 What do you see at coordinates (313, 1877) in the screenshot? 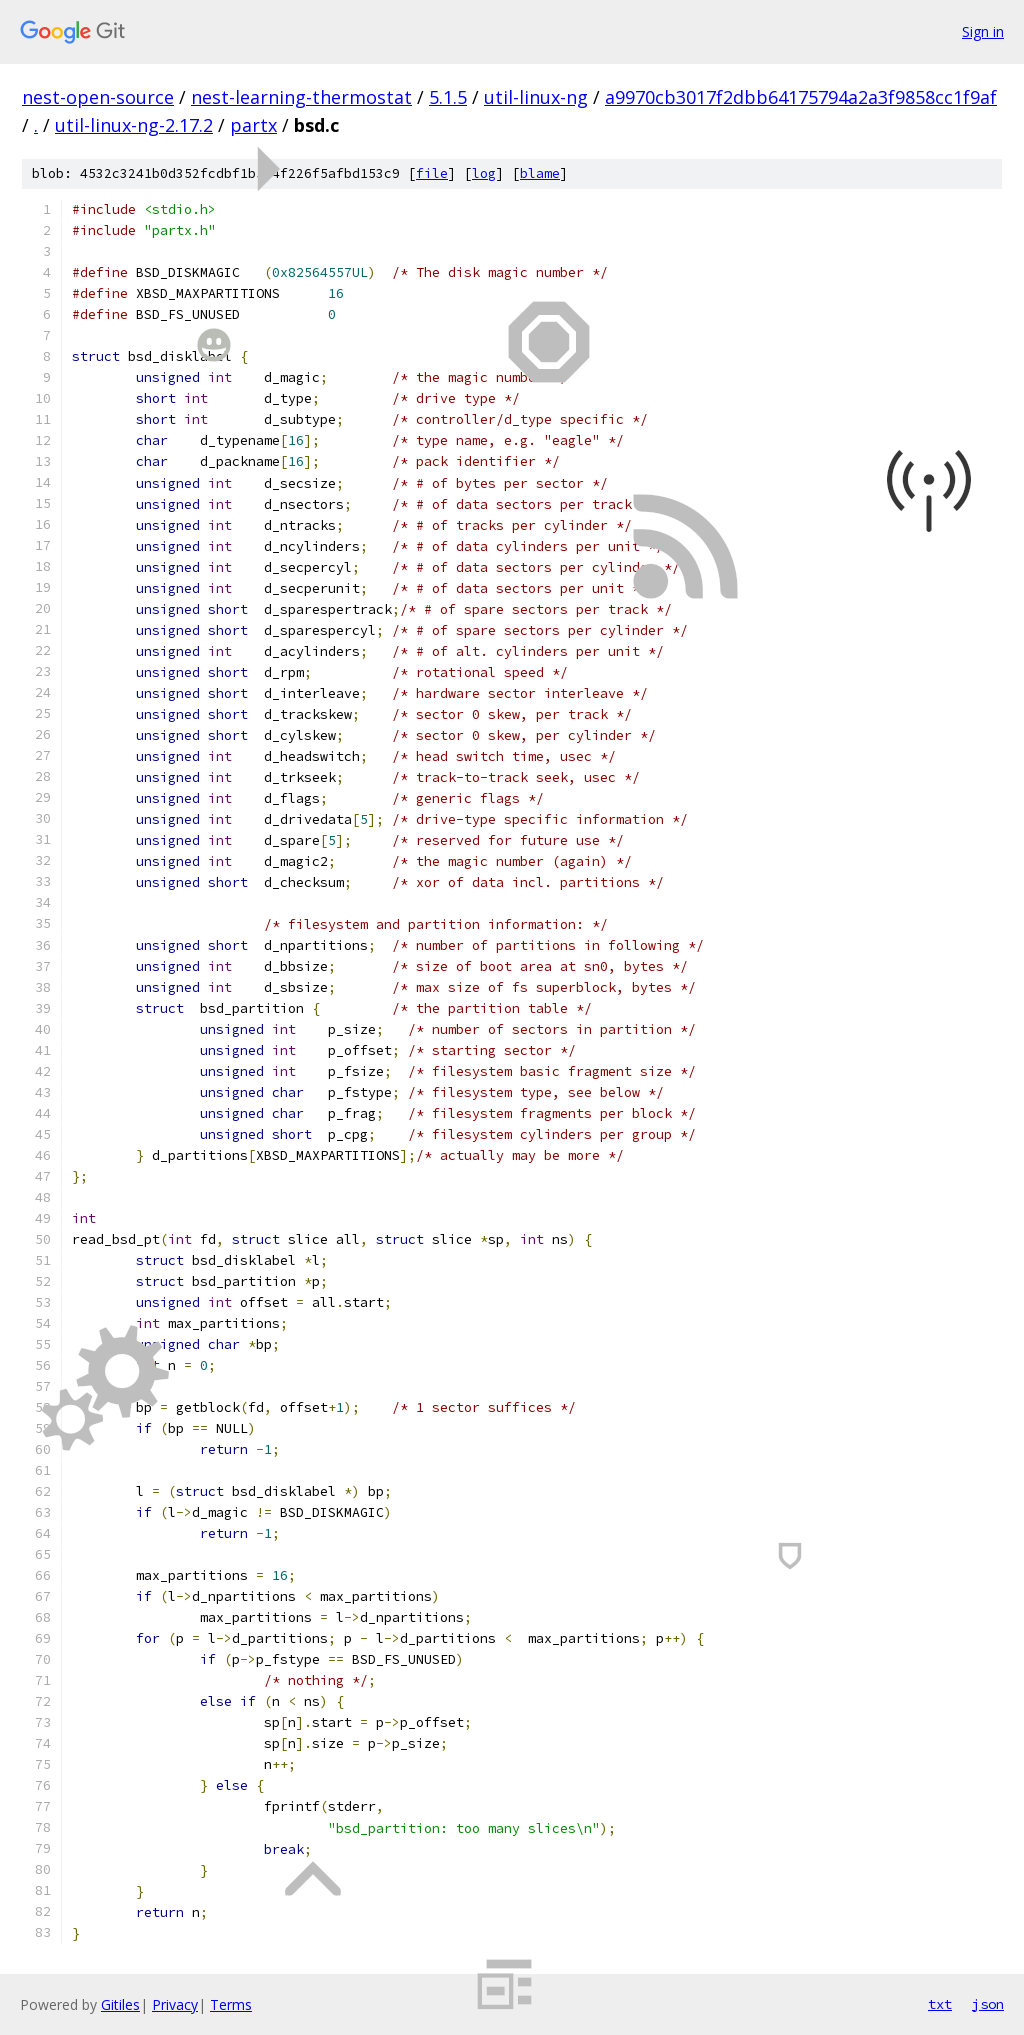
I see `navigate up or go to parent directory` at bounding box center [313, 1877].